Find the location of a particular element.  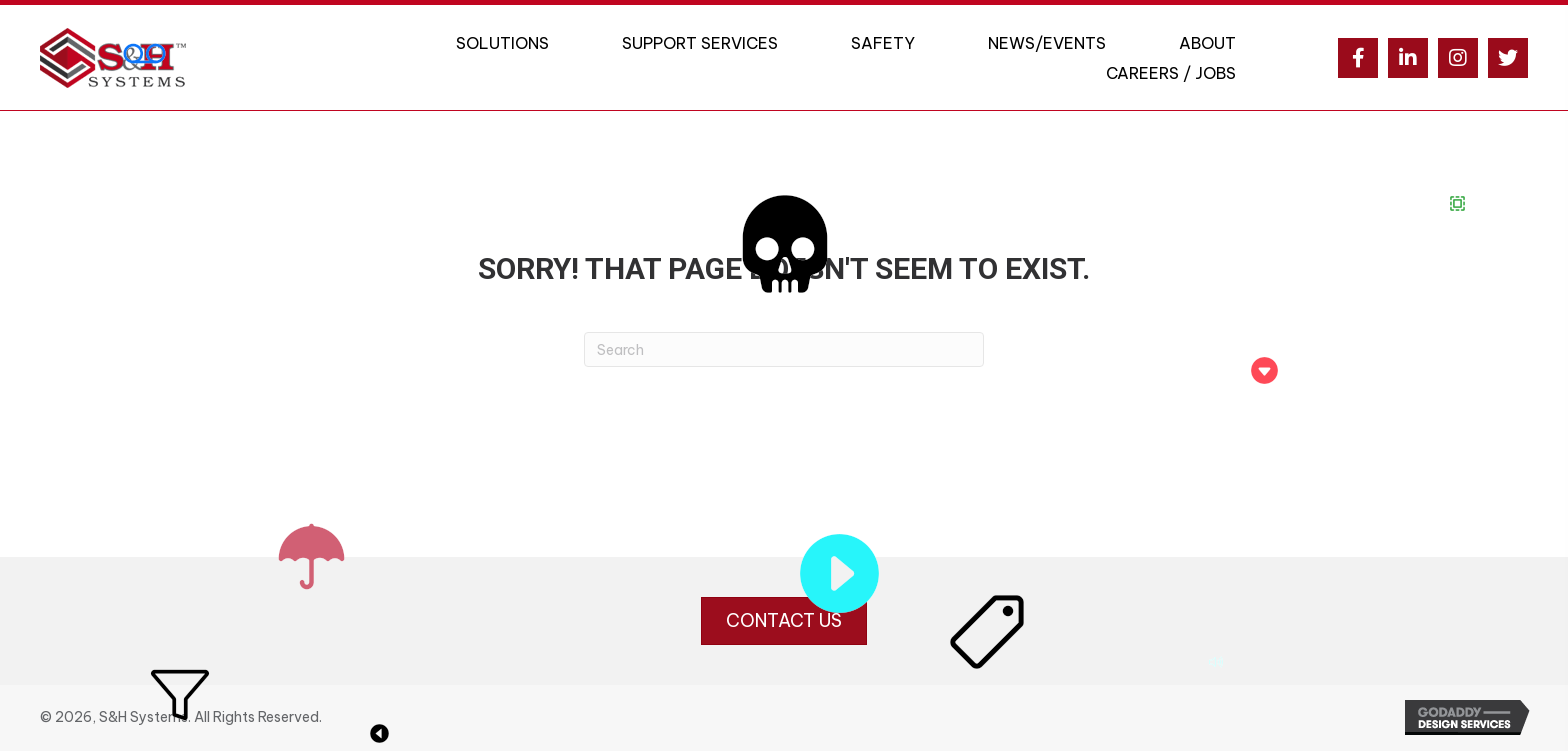

expand dropdown menu is located at coordinates (1264, 370).